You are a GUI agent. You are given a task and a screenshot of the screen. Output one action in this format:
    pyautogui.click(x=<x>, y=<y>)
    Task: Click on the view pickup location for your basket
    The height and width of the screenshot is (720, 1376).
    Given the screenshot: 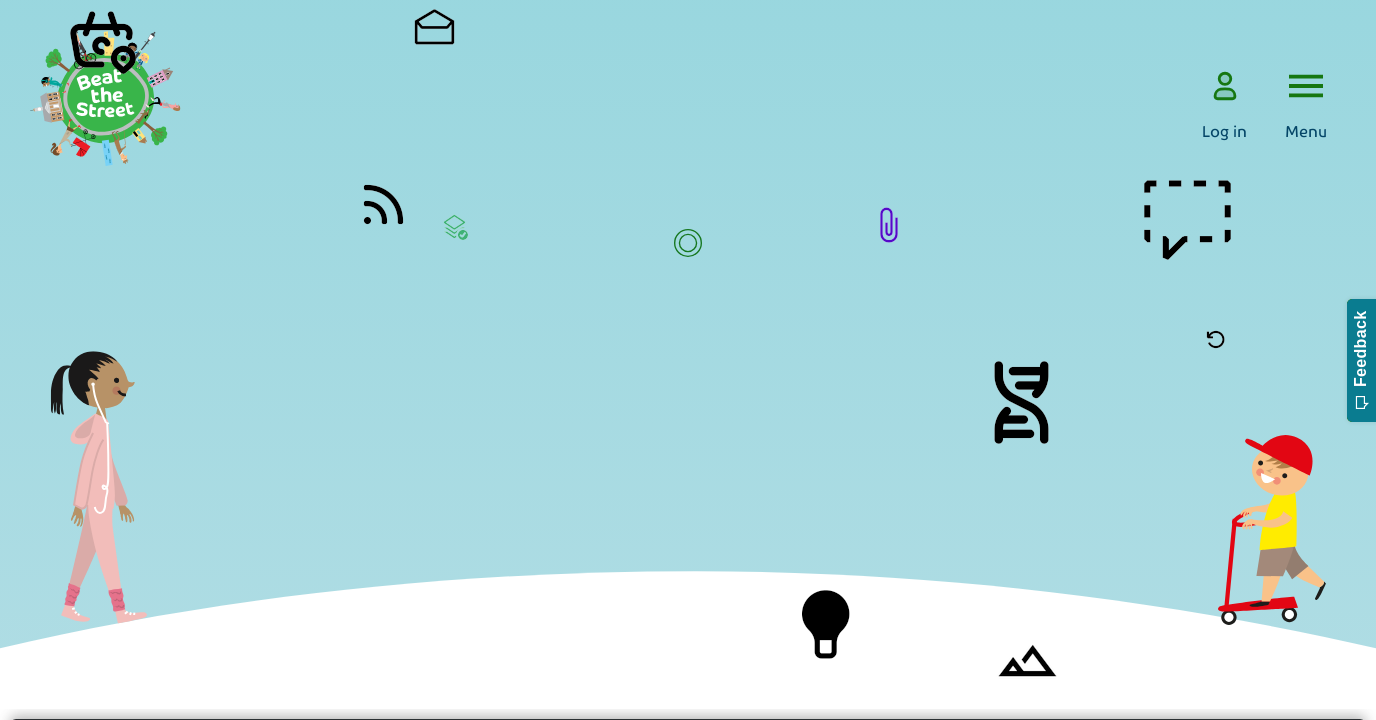 What is the action you would take?
    pyautogui.click(x=101, y=39)
    